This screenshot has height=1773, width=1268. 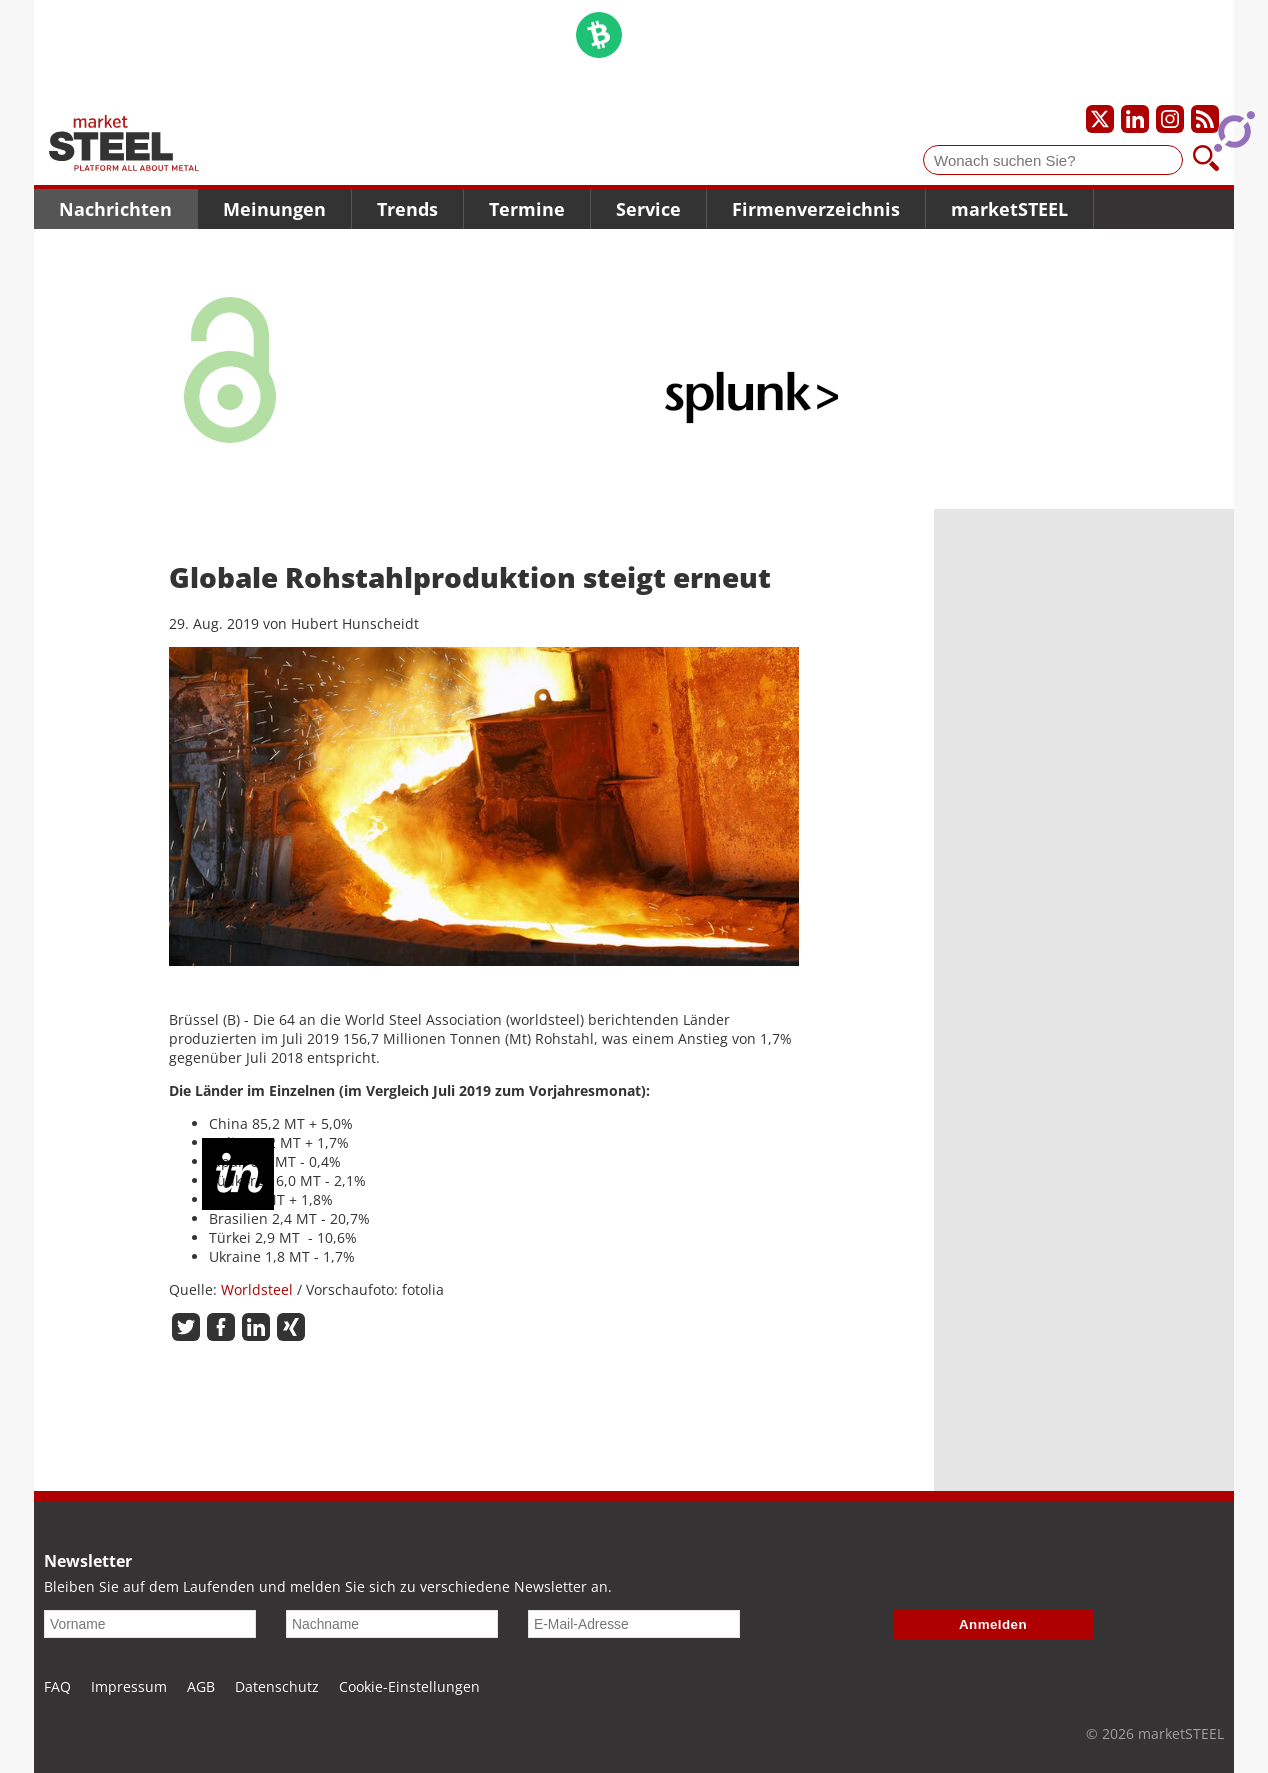 I want to click on bitcoin cash cryptocurrency logo, so click(x=599, y=35).